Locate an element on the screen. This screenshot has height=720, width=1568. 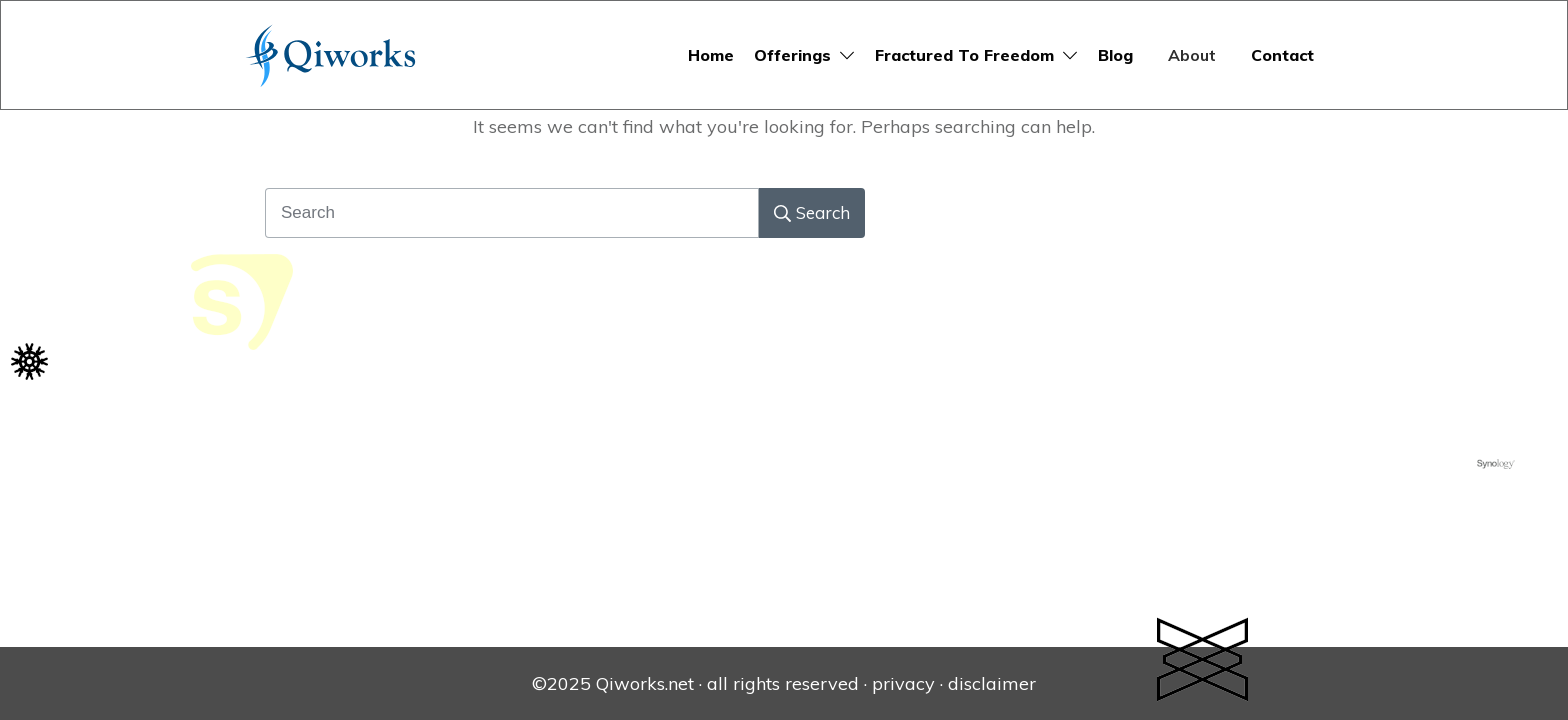
Synology brand logo is located at coordinates (1496, 464).